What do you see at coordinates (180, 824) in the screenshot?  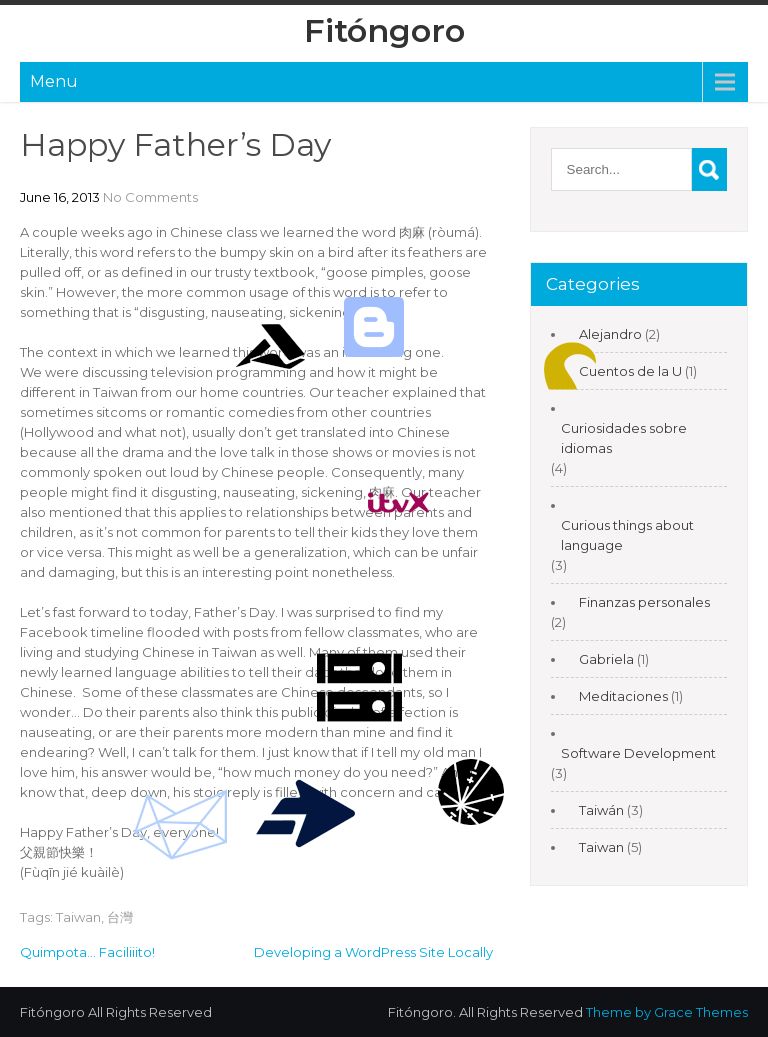 I see `checkio coding platform logo` at bounding box center [180, 824].